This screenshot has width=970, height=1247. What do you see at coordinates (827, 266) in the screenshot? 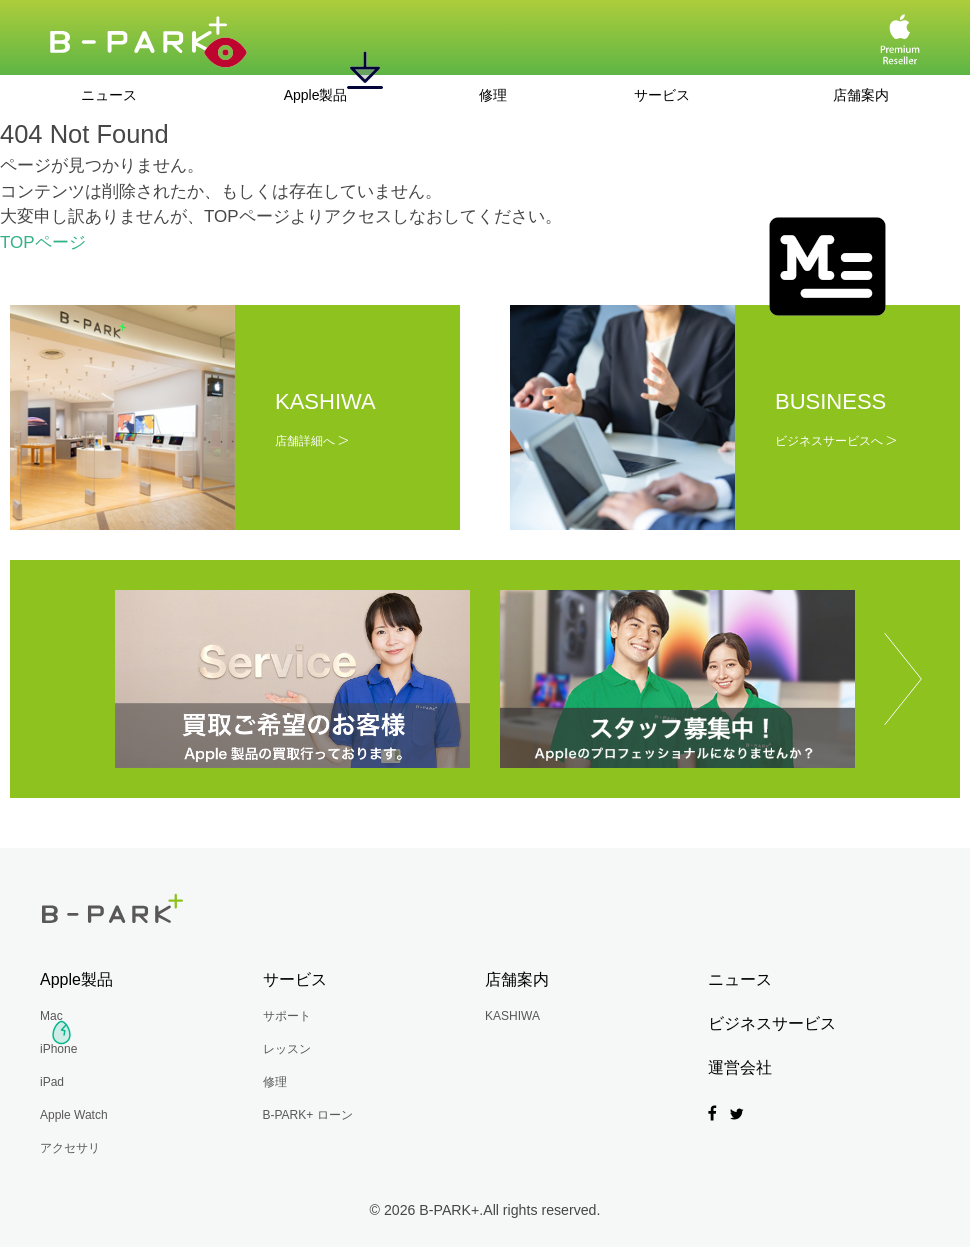
I see `open article on Medium` at bounding box center [827, 266].